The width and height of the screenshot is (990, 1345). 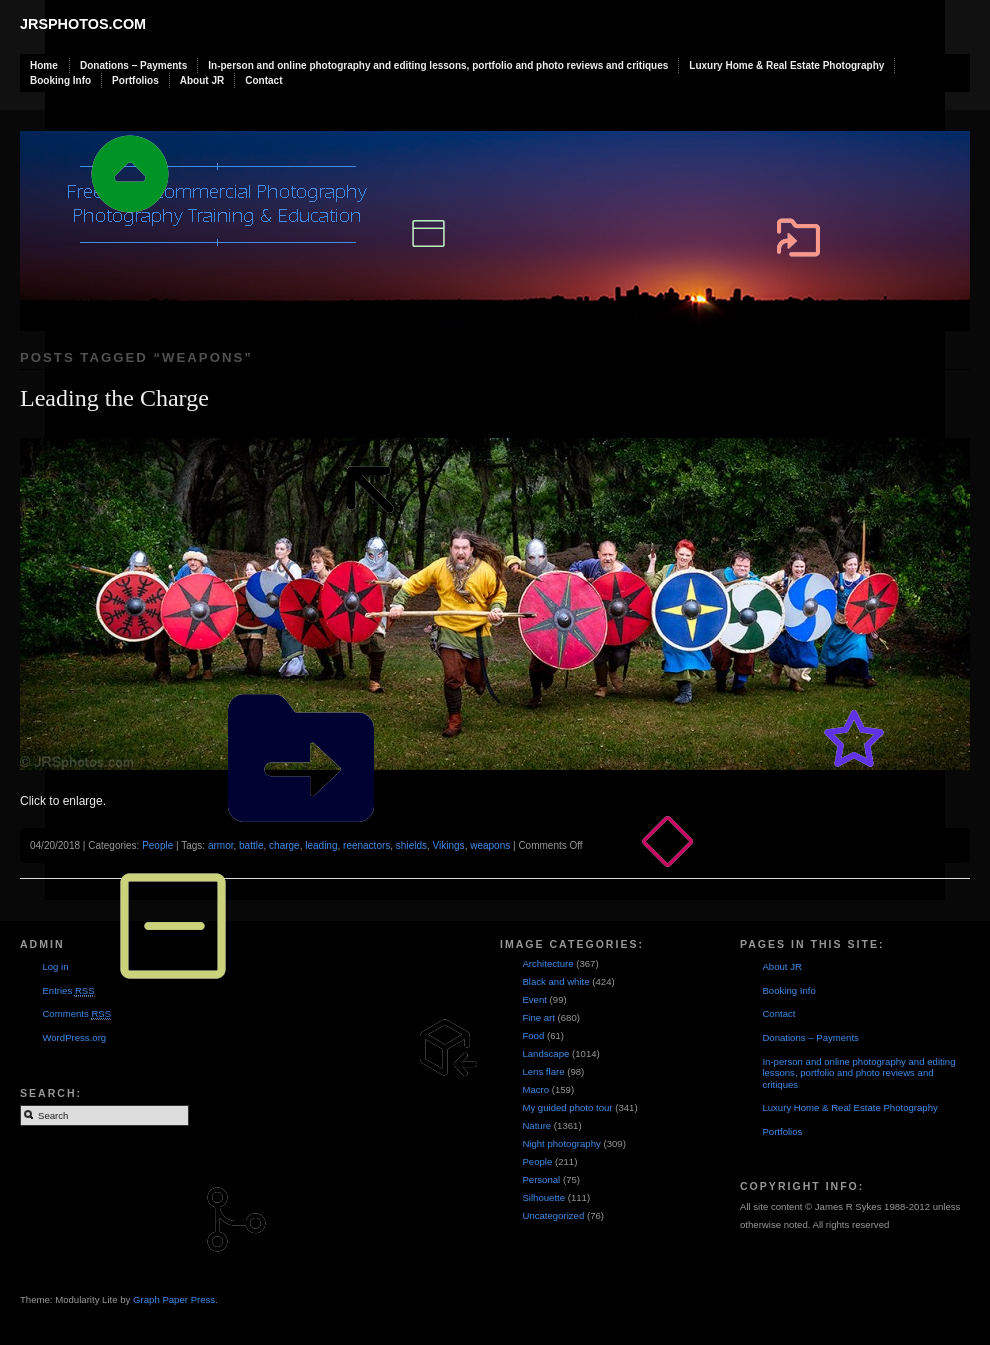 What do you see at coordinates (130, 174) in the screenshot?
I see `scroll to top of page` at bounding box center [130, 174].